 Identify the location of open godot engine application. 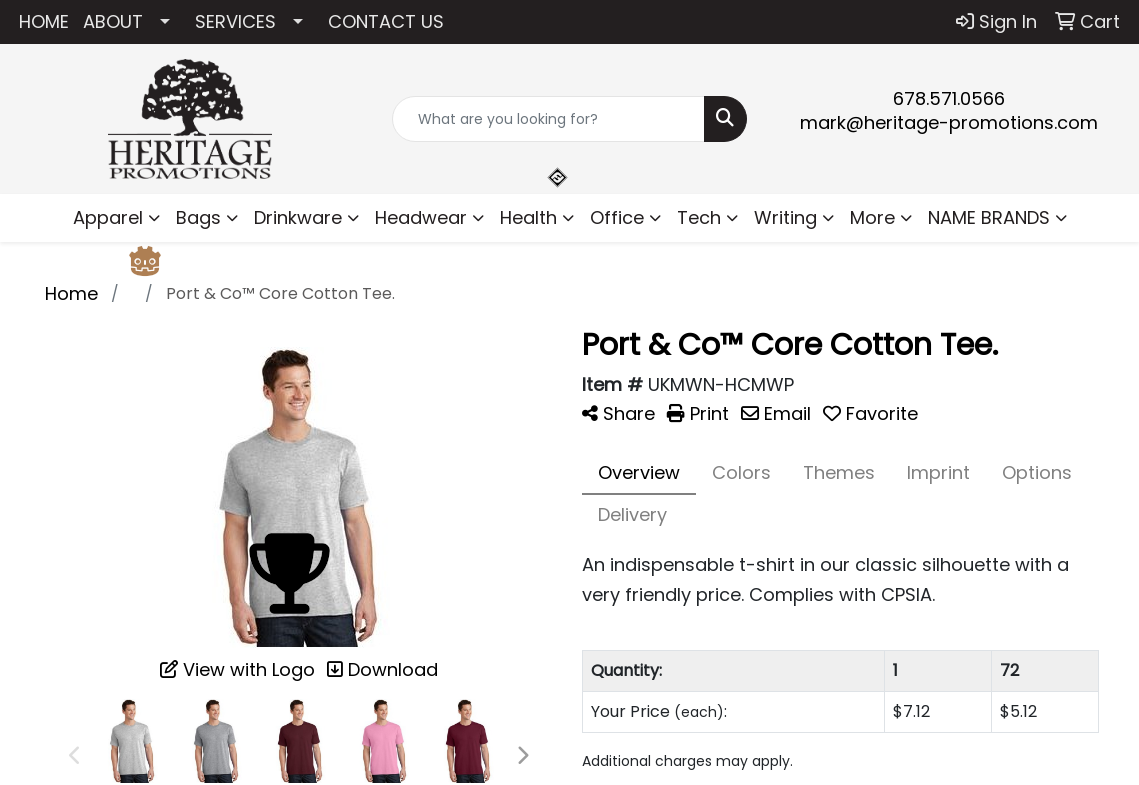
(145, 261).